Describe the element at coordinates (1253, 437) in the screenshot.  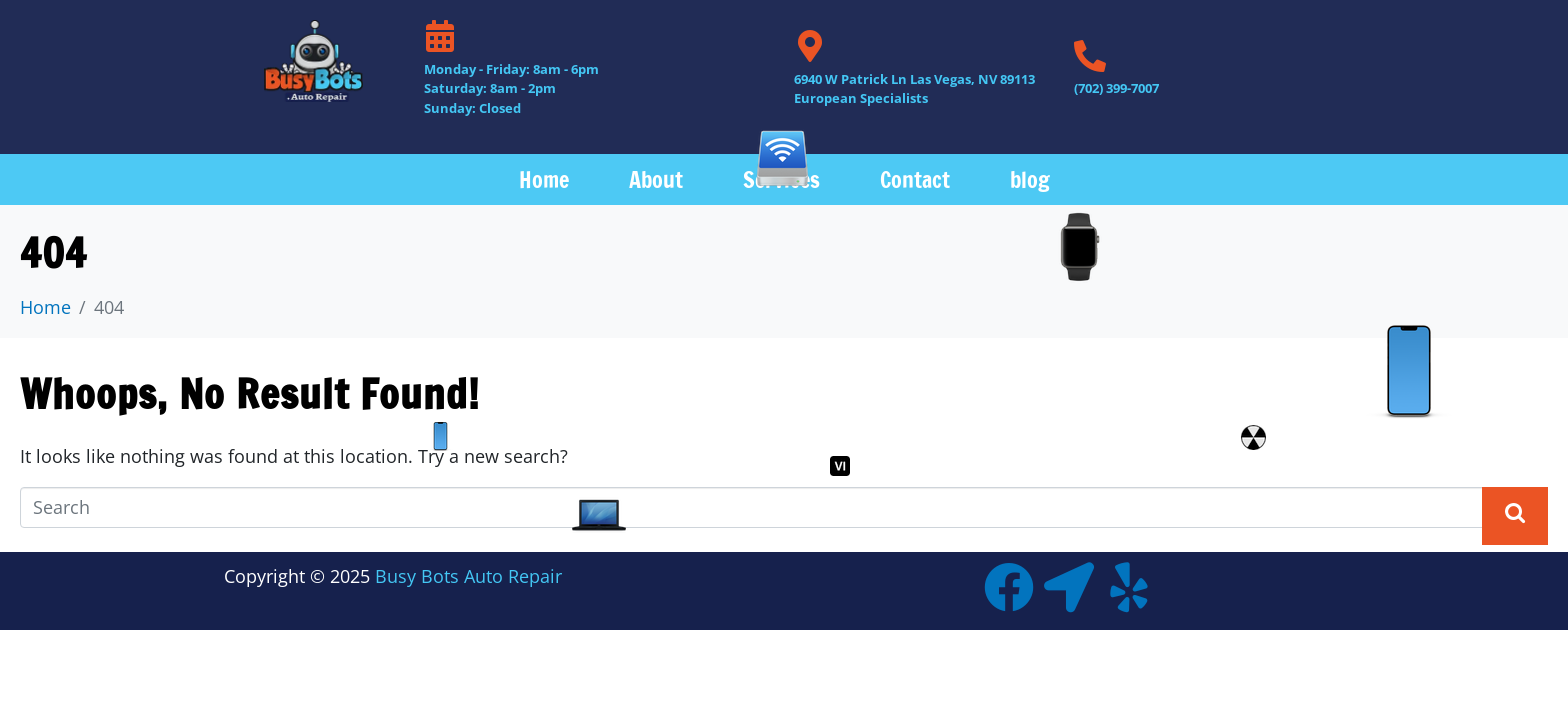
I see `access the burn folder to prepare files for disc burning` at that location.